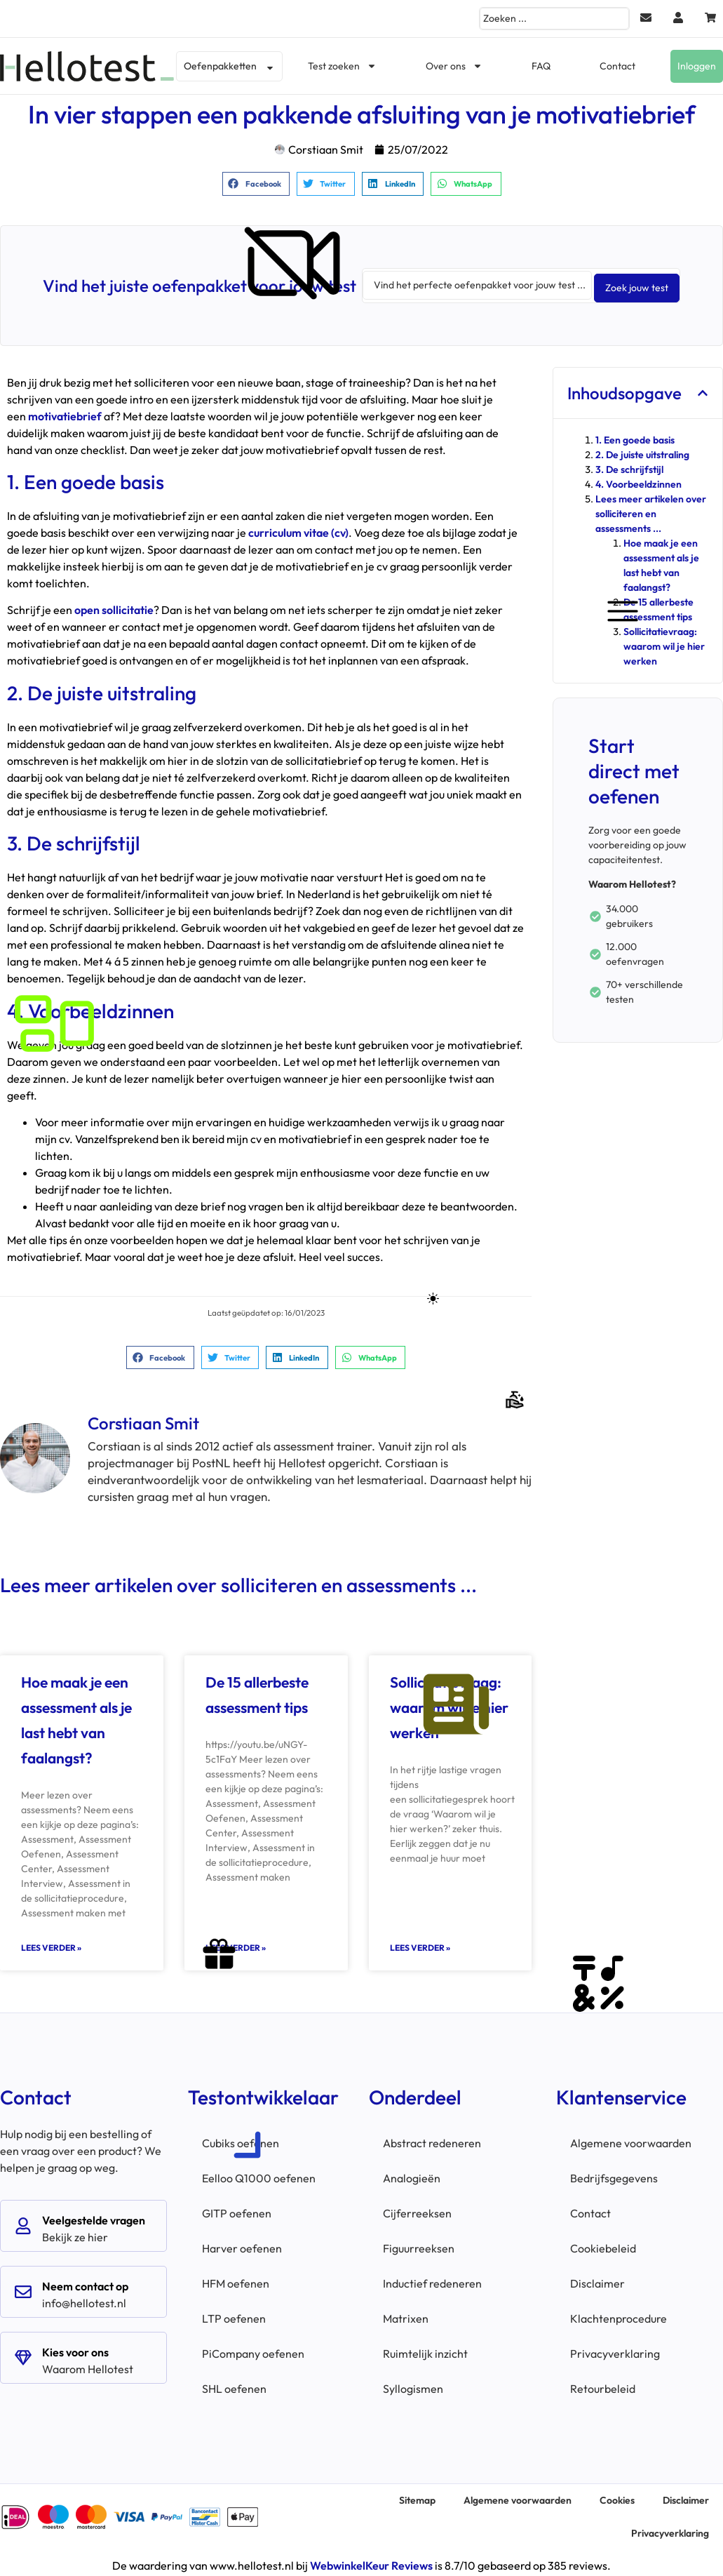 Image resolution: width=723 pixels, height=2576 pixels. Describe the element at coordinates (247, 2144) in the screenshot. I see `navigate to the bottom-right section` at that location.